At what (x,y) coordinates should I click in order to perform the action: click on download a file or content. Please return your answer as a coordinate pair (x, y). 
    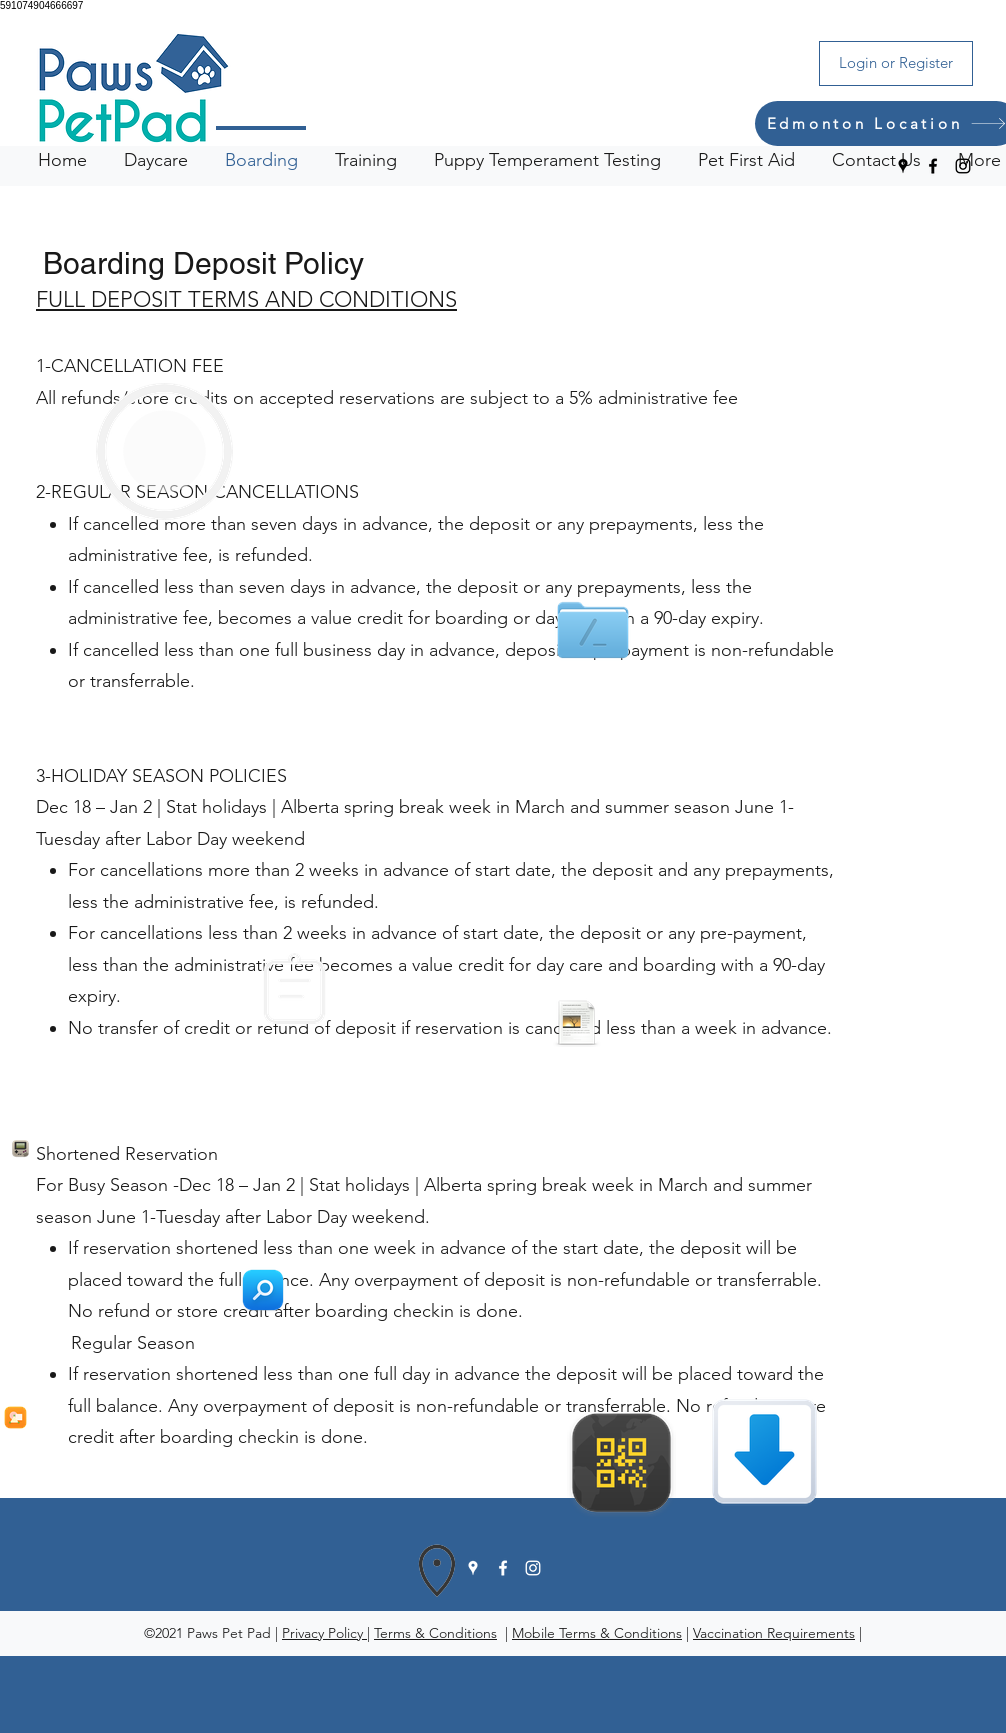
    Looking at the image, I should click on (764, 1451).